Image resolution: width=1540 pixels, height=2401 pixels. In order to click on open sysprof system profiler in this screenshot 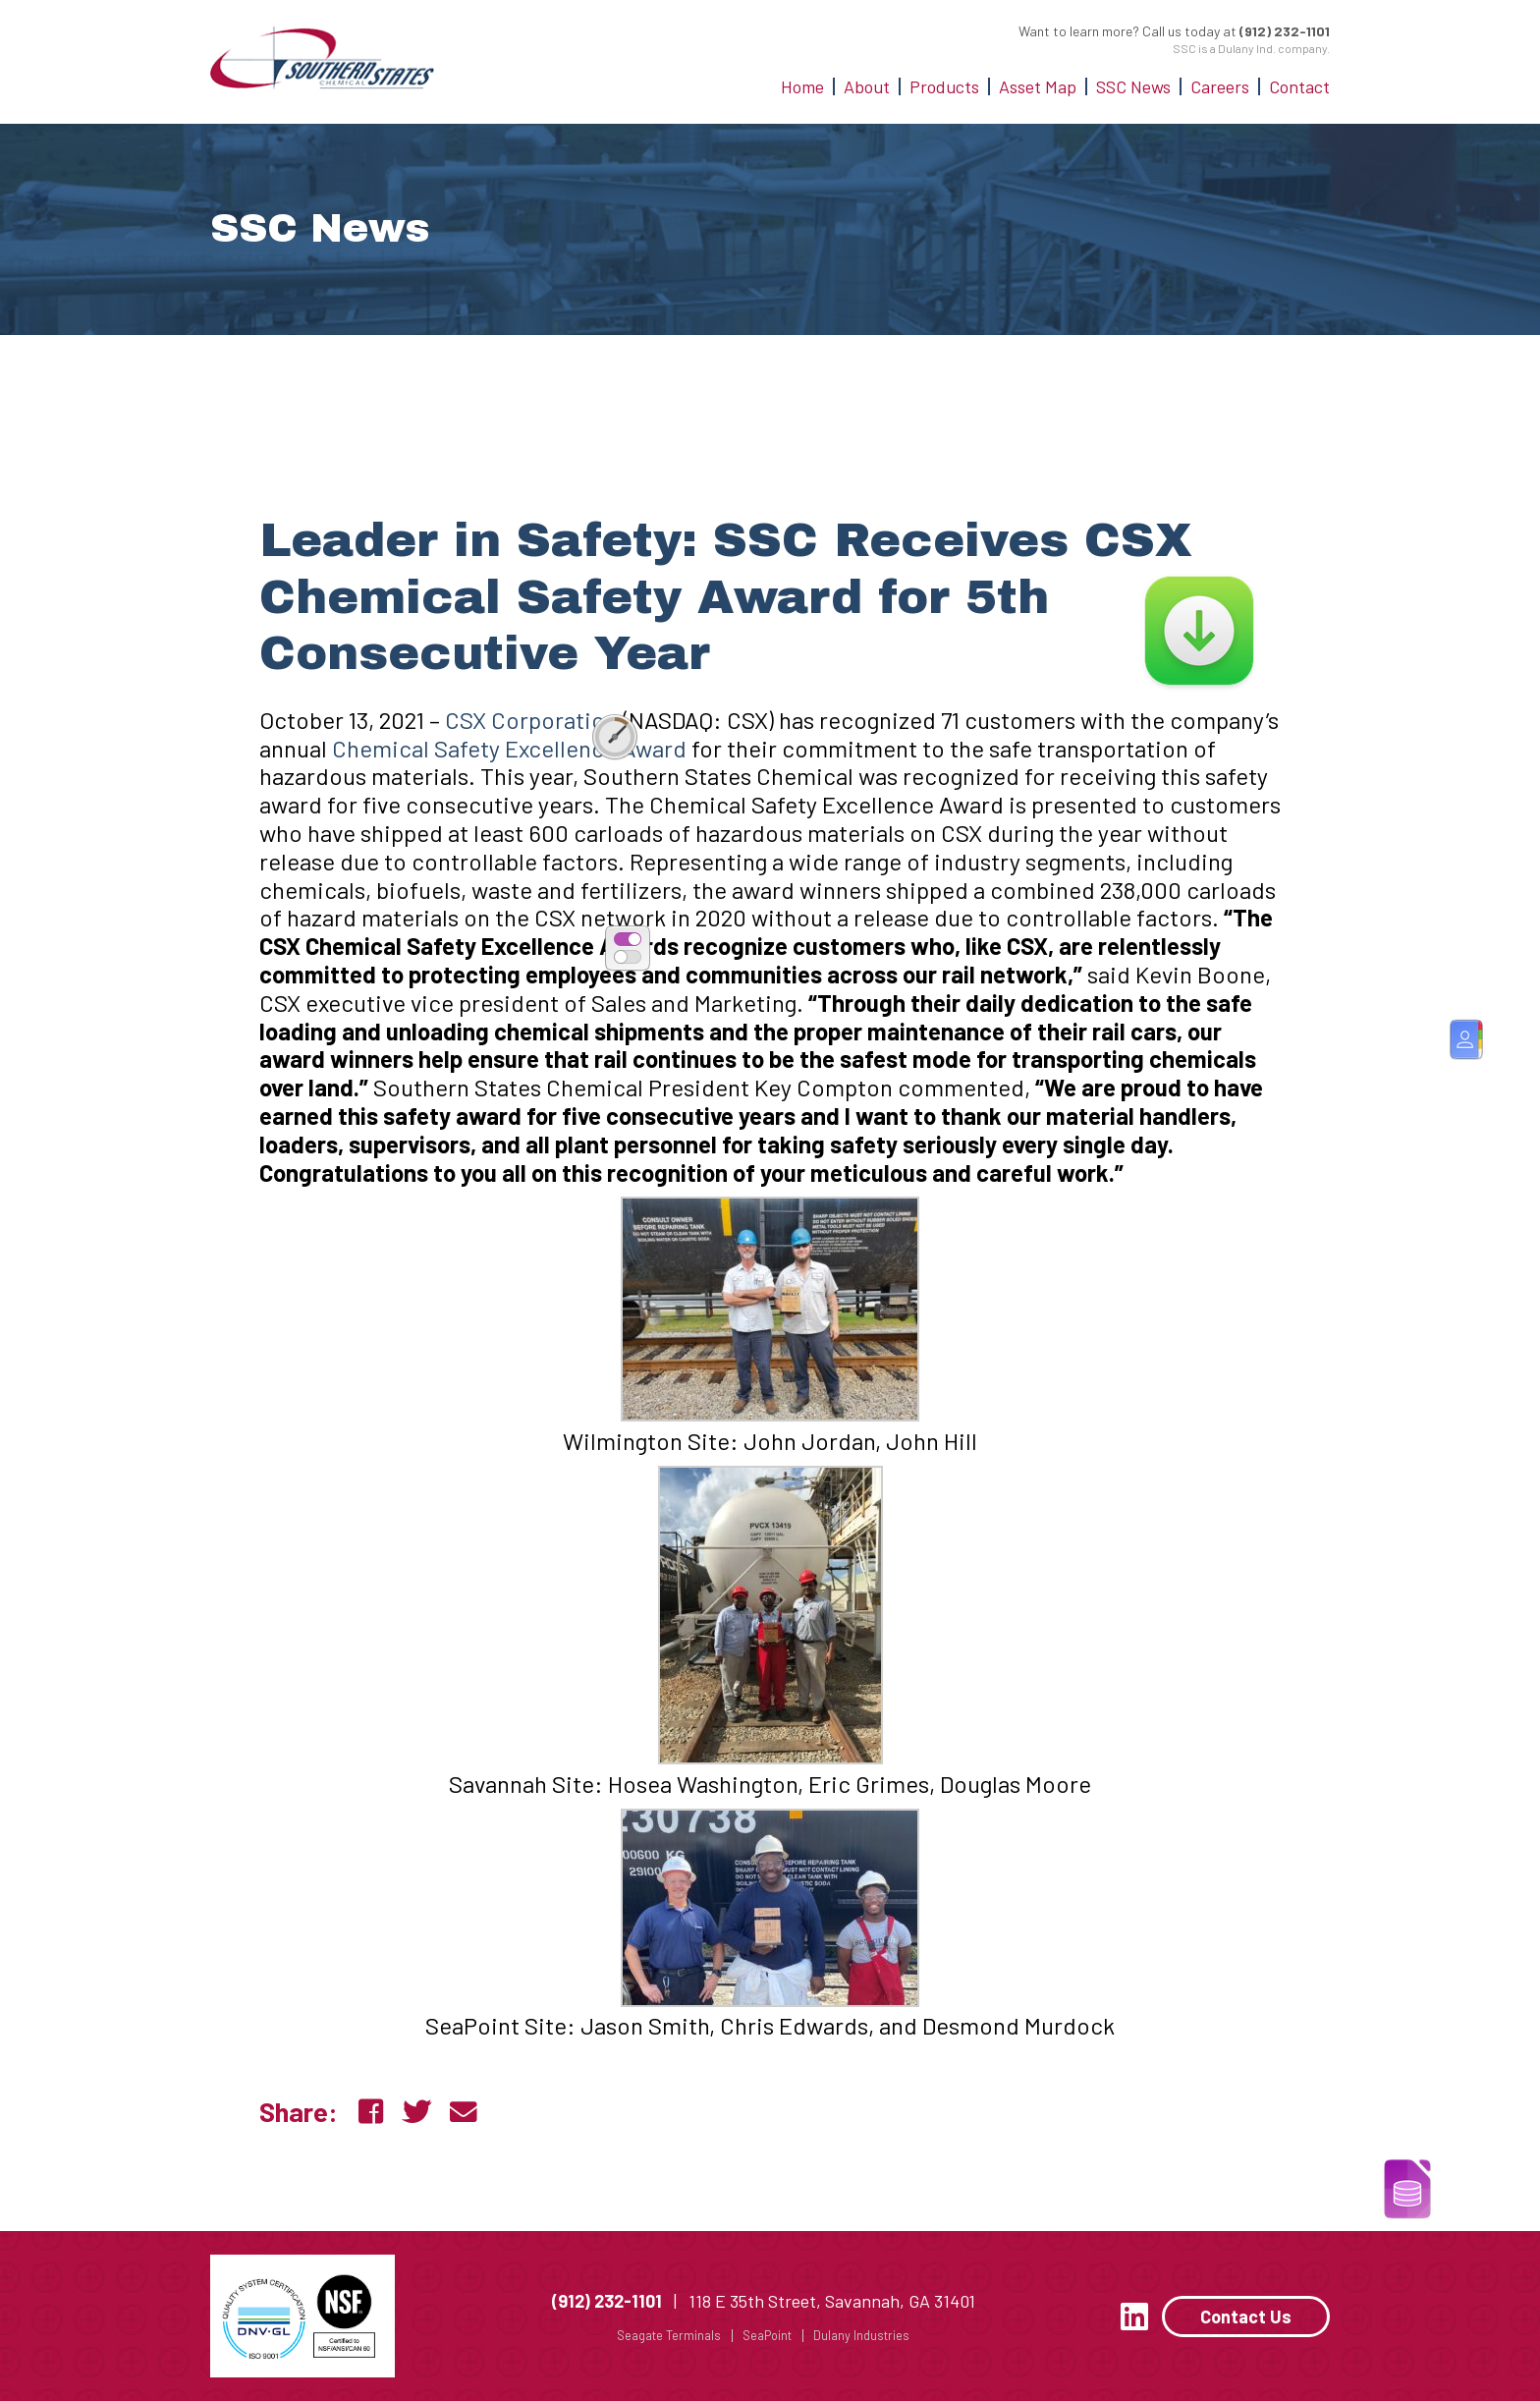, I will do `click(615, 737)`.